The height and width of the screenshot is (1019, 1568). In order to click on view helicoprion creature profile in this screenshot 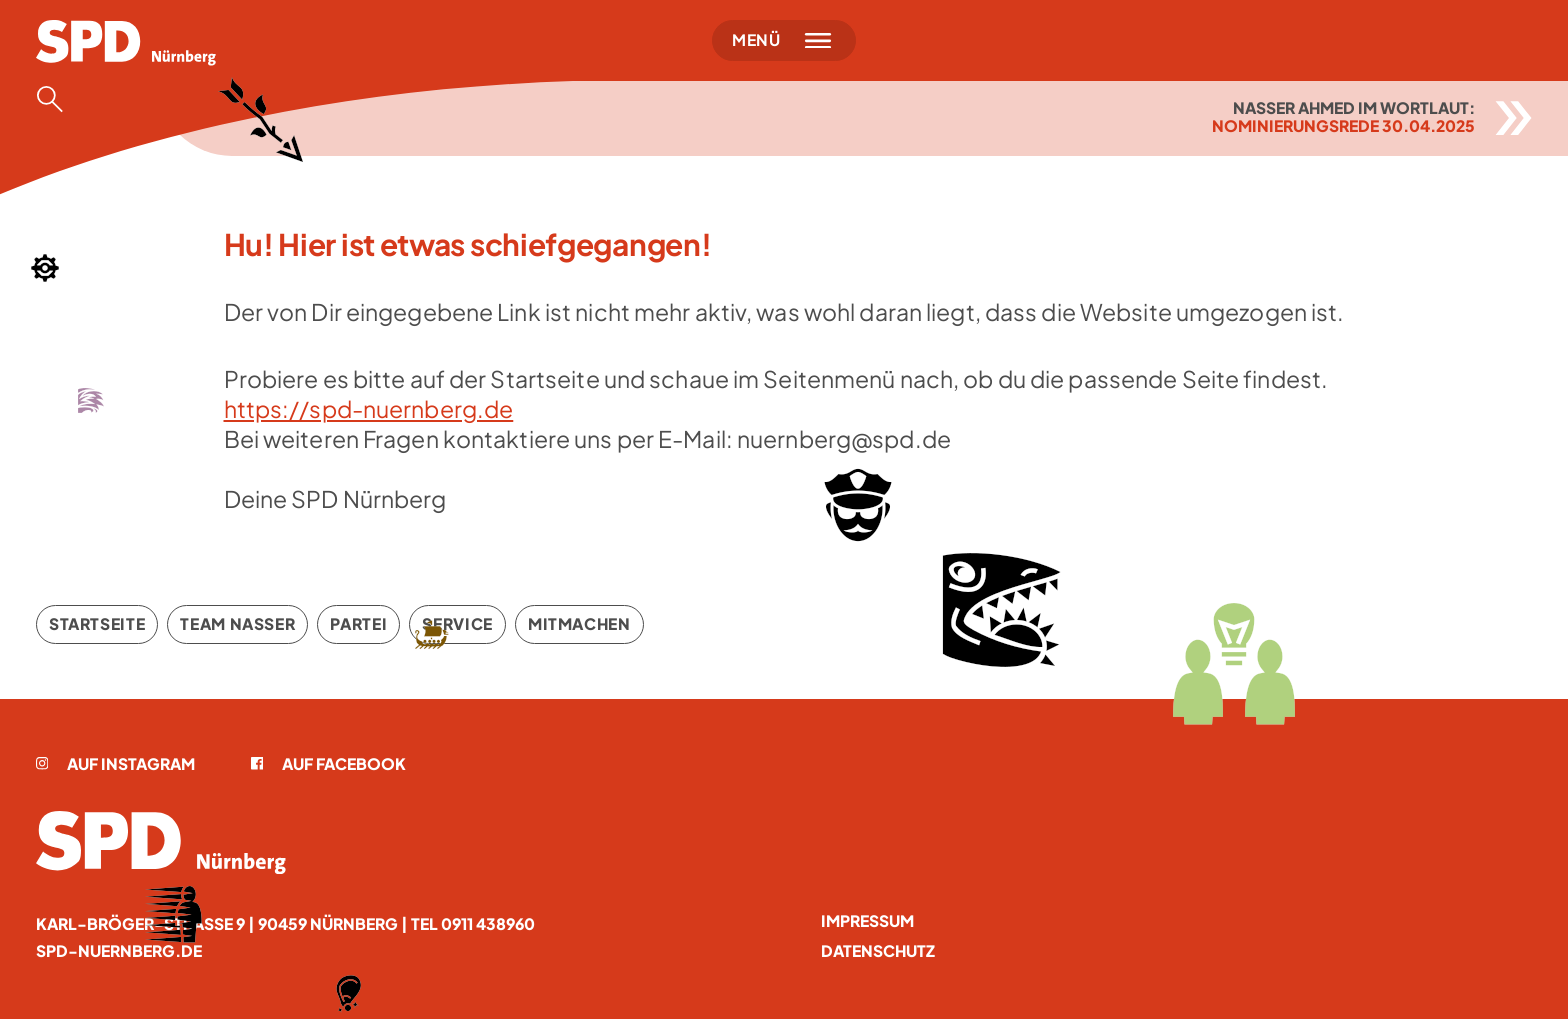, I will do `click(1001, 610)`.